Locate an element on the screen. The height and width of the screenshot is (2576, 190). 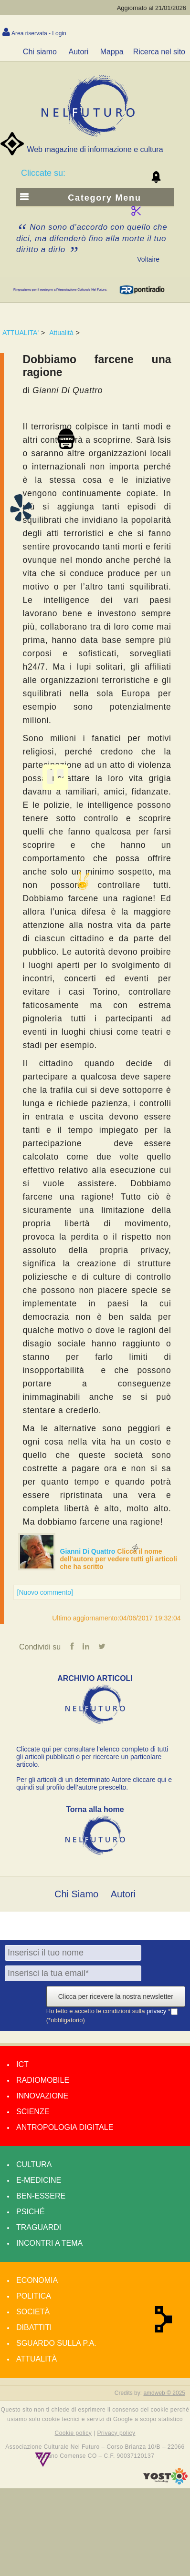
open trello app is located at coordinates (55, 777).